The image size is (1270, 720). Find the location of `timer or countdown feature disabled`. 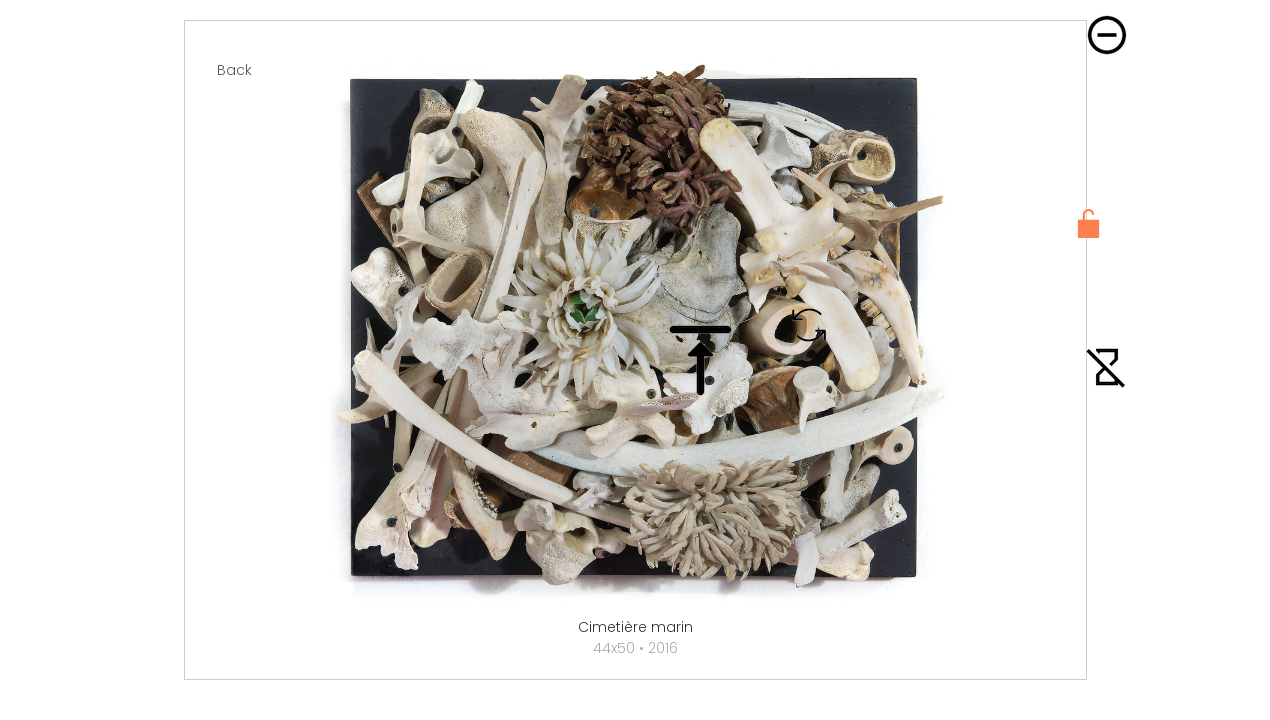

timer or countdown feature disabled is located at coordinates (1107, 367).